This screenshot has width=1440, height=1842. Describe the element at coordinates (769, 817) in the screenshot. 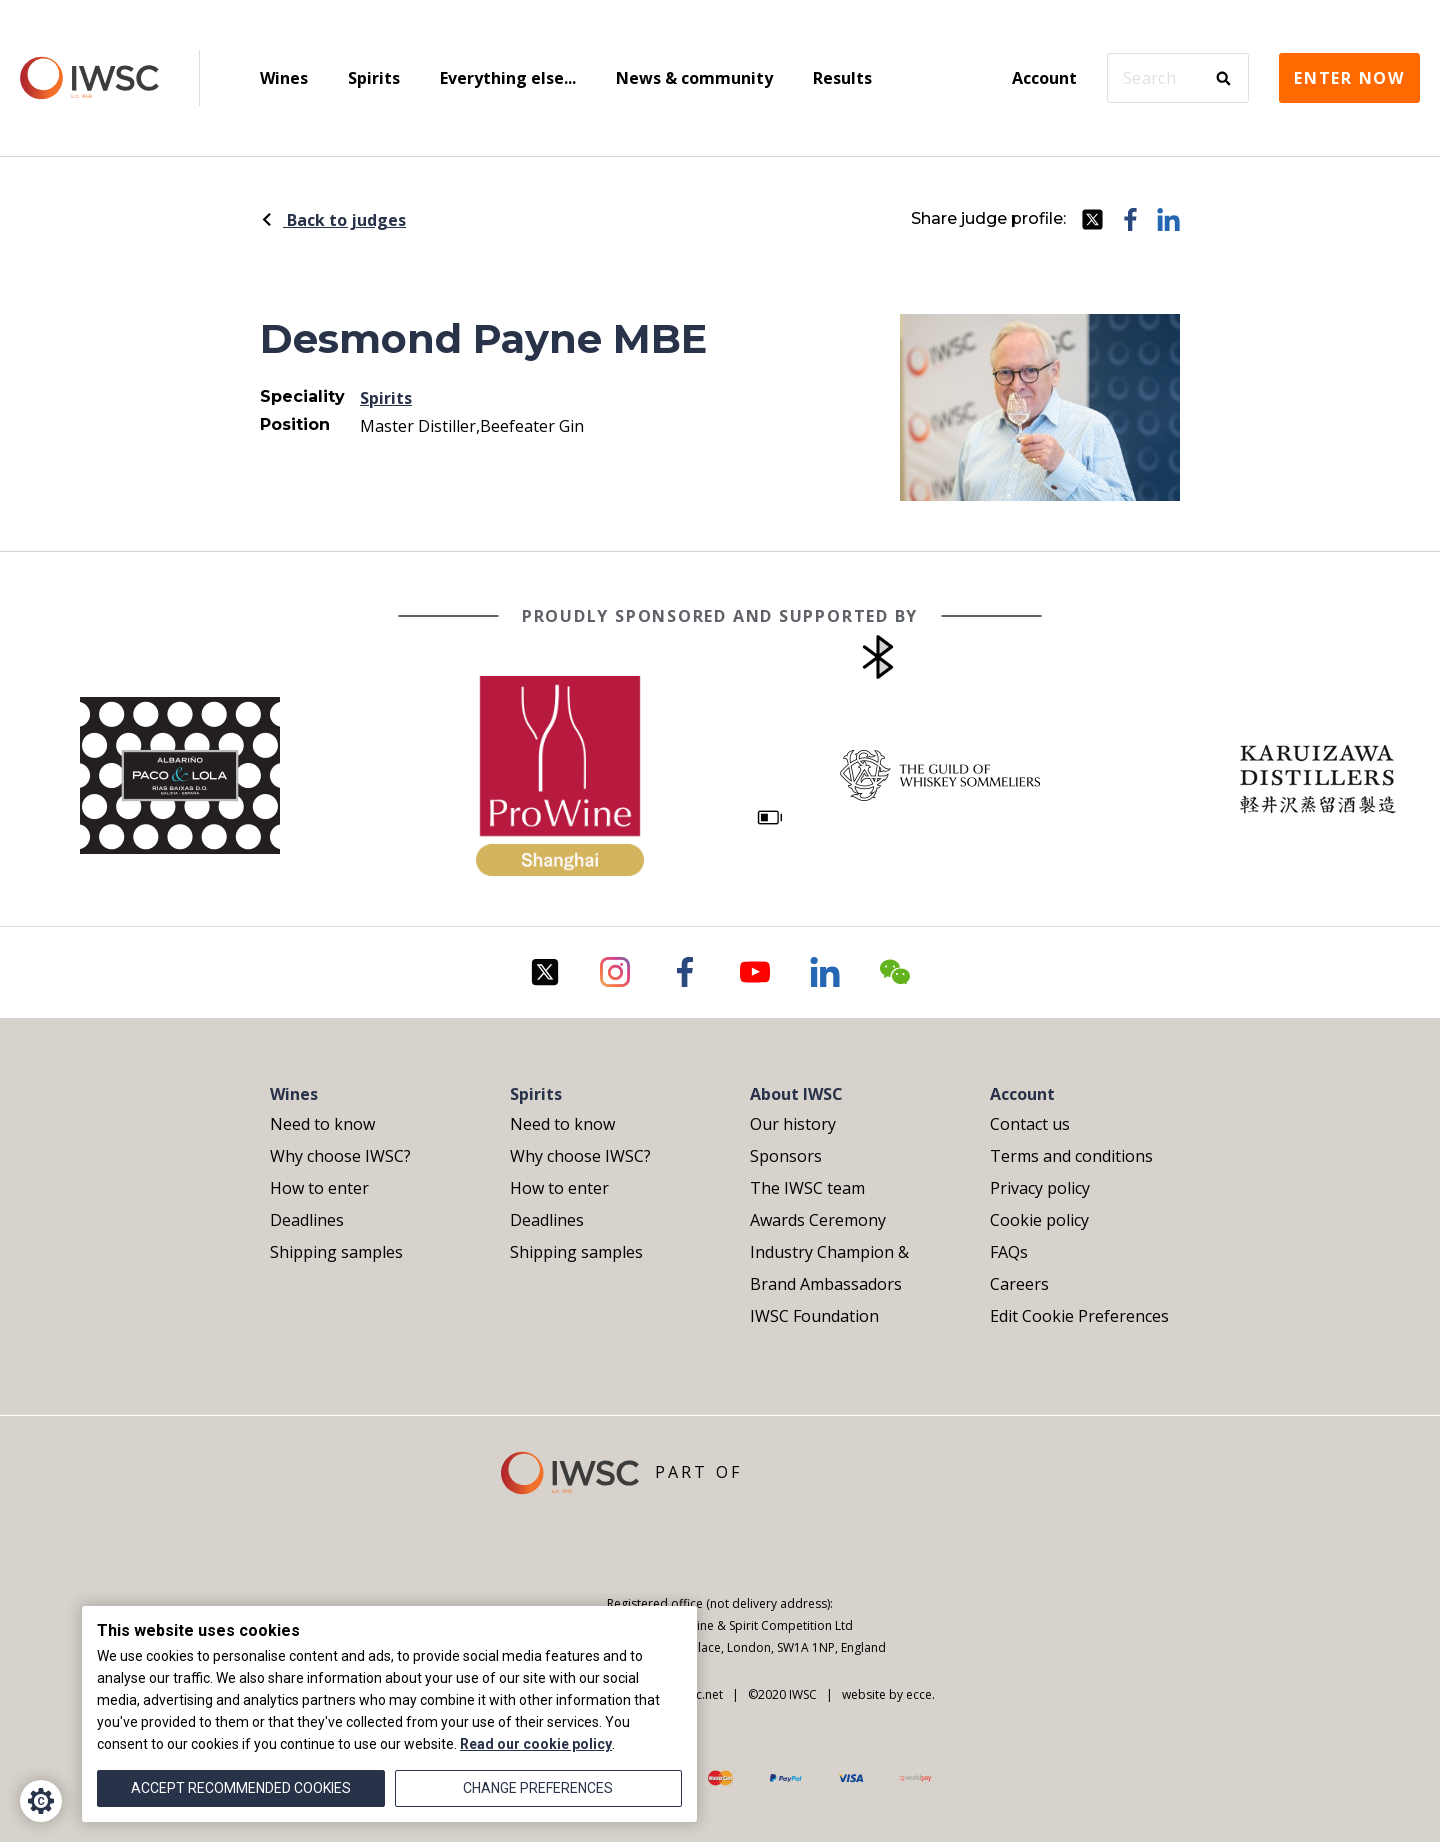

I see `indicates battery at medium charge level` at that location.